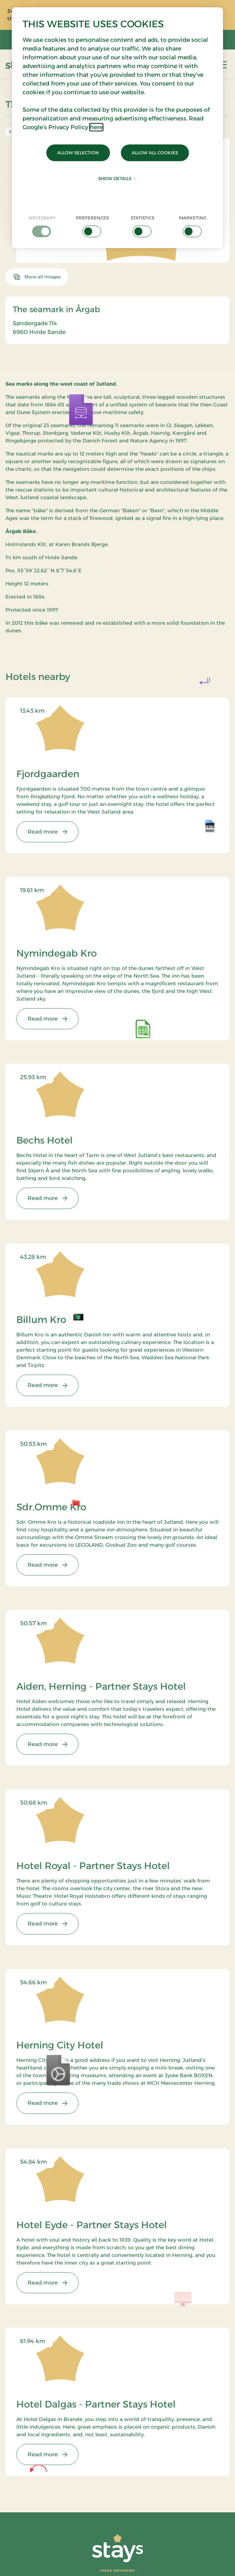 Image resolution: width=235 pixels, height=2576 pixels. Describe the element at coordinates (183, 2298) in the screenshot. I see `represents a connected iMac device in system preferences` at that location.